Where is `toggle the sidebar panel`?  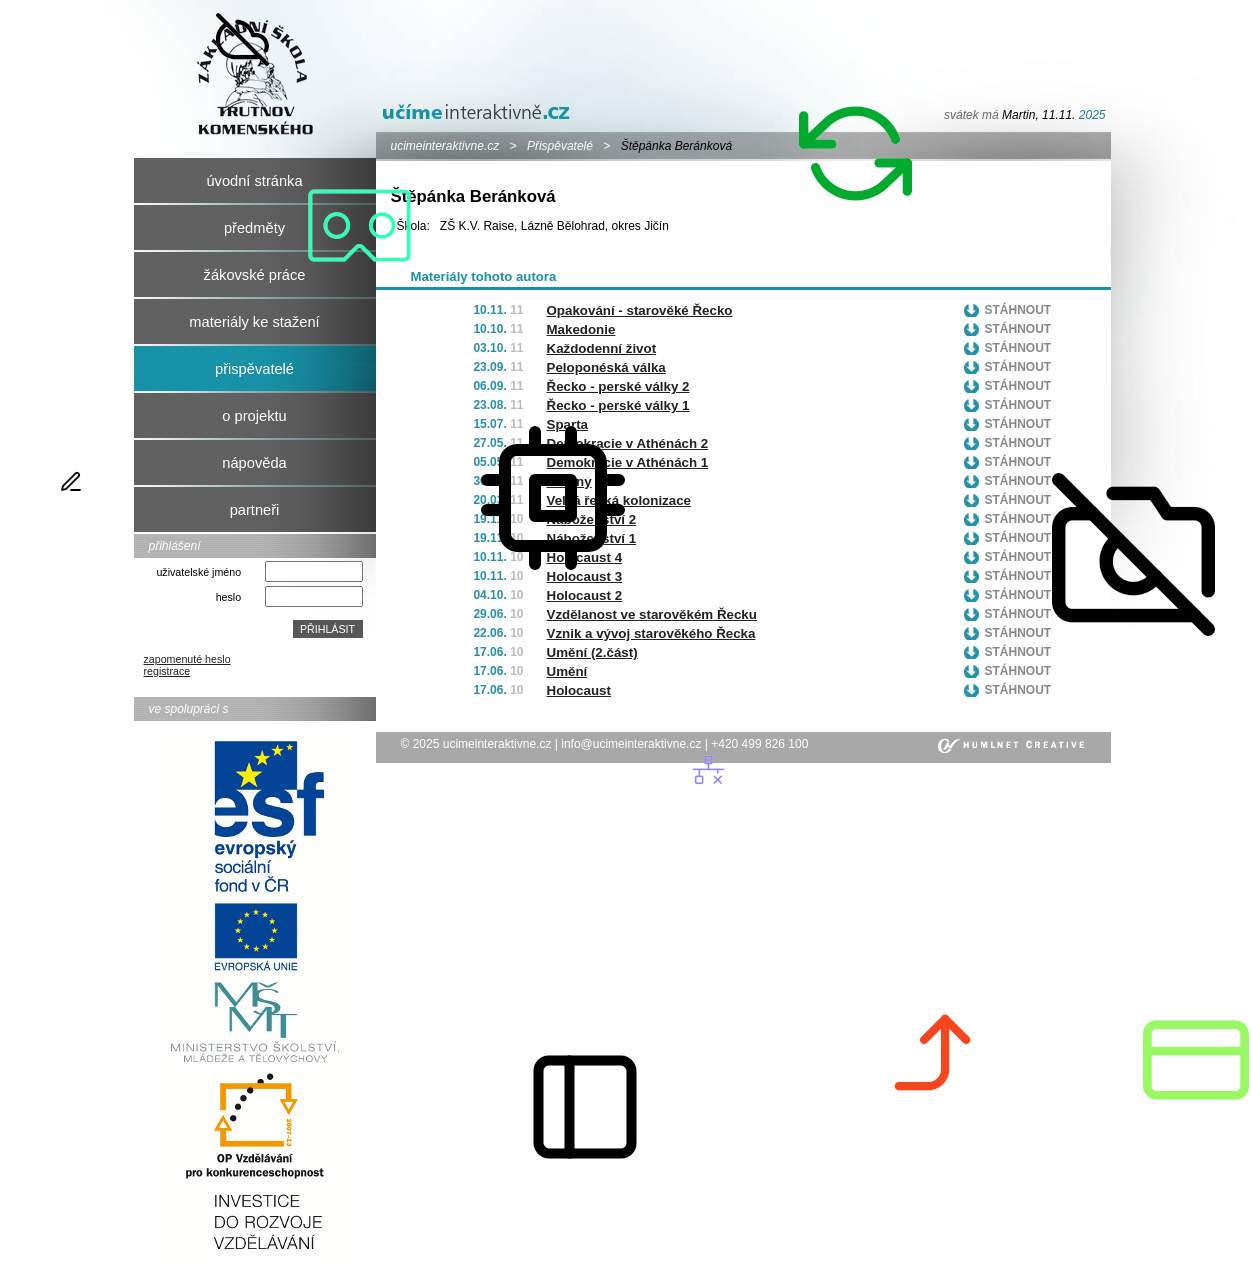 toggle the sidebar panel is located at coordinates (585, 1107).